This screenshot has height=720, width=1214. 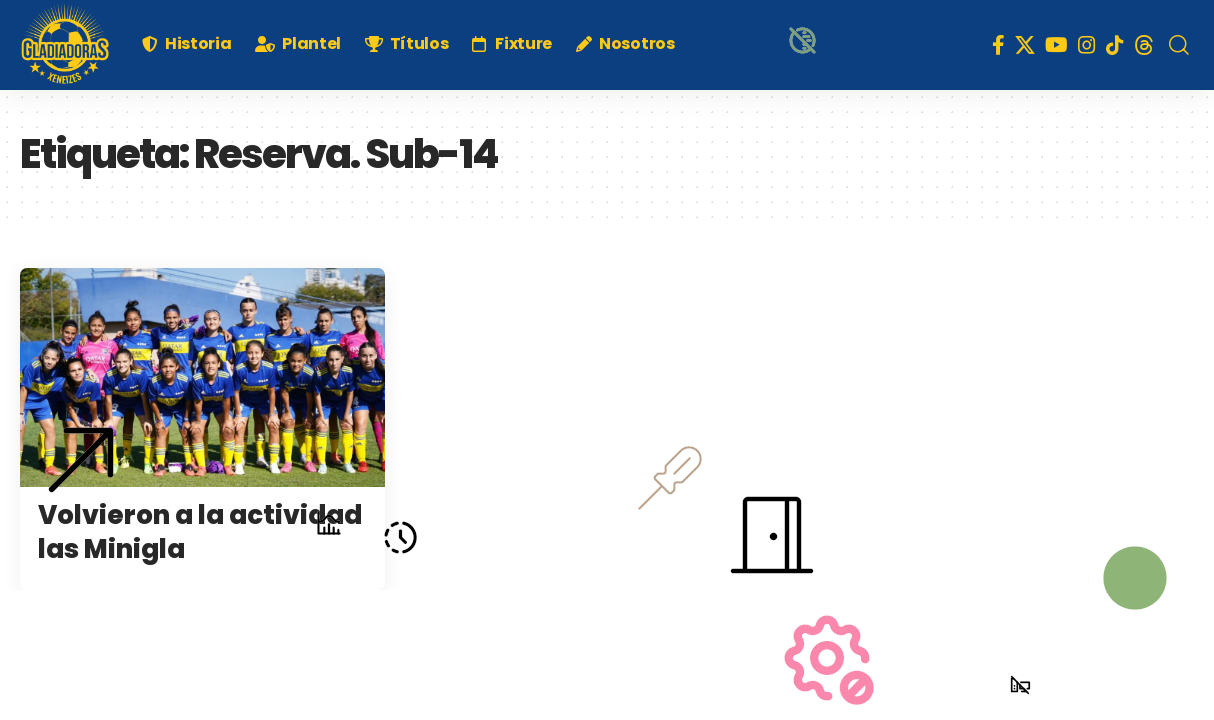 What do you see at coordinates (1135, 578) in the screenshot?
I see `indicates 100% completion` at bounding box center [1135, 578].